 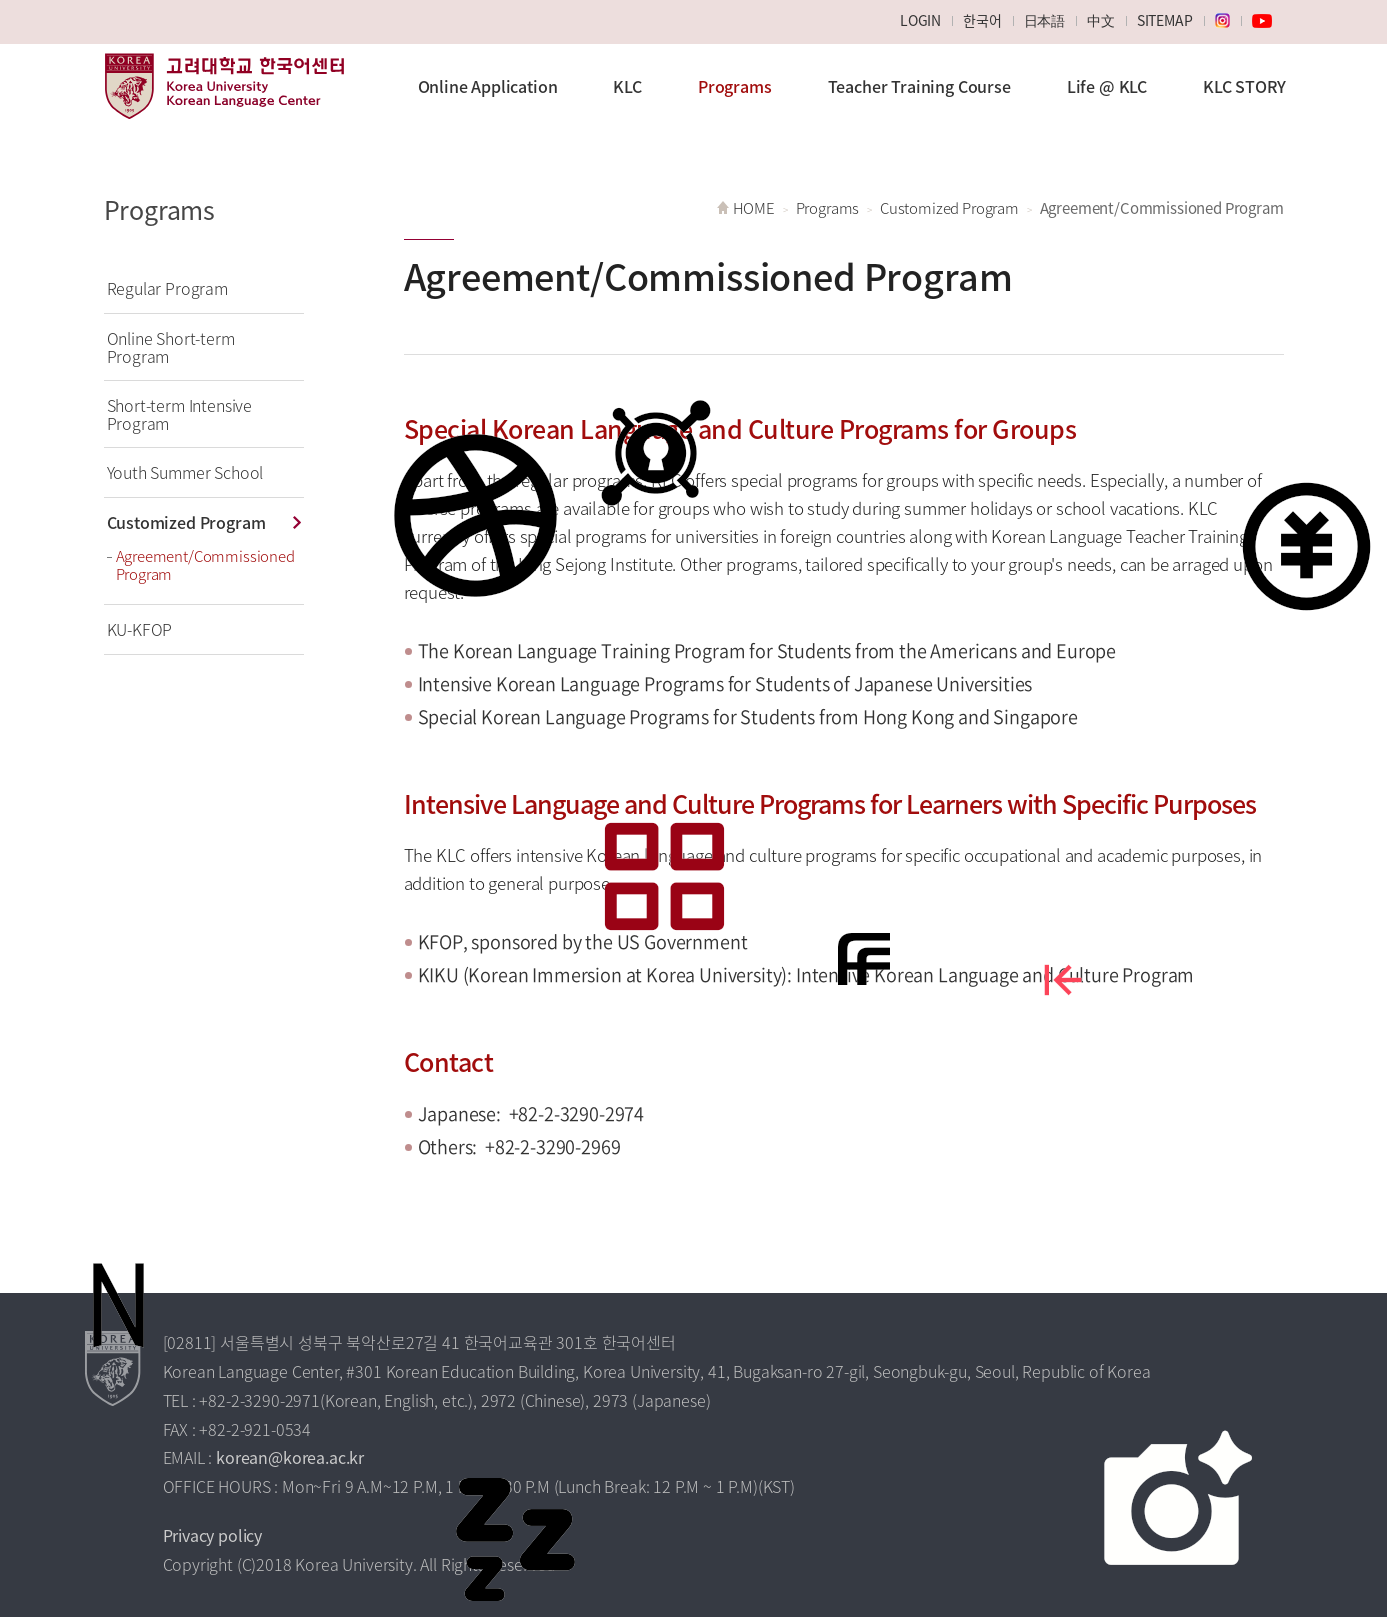 What do you see at coordinates (656, 453) in the screenshot?
I see `keycdn logo - a content delivery network service` at bounding box center [656, 453].